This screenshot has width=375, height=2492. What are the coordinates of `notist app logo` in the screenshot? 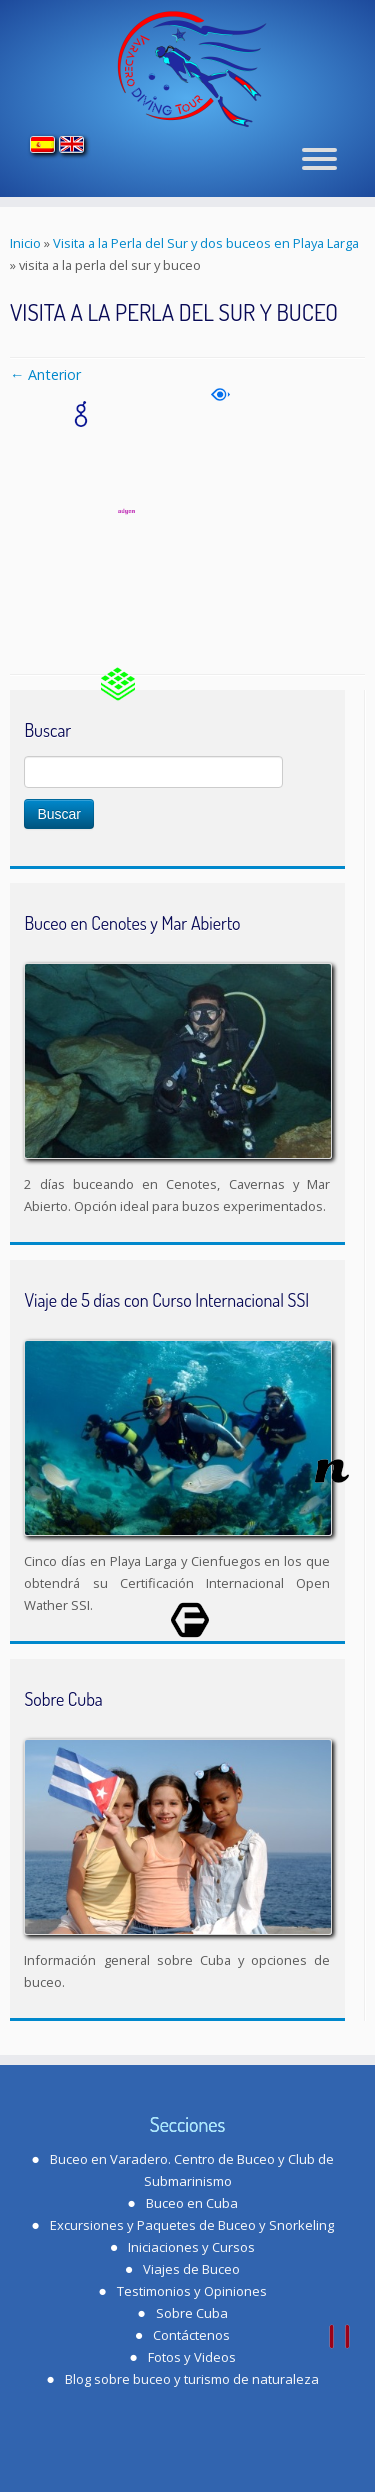 It's located at (332, 1471).